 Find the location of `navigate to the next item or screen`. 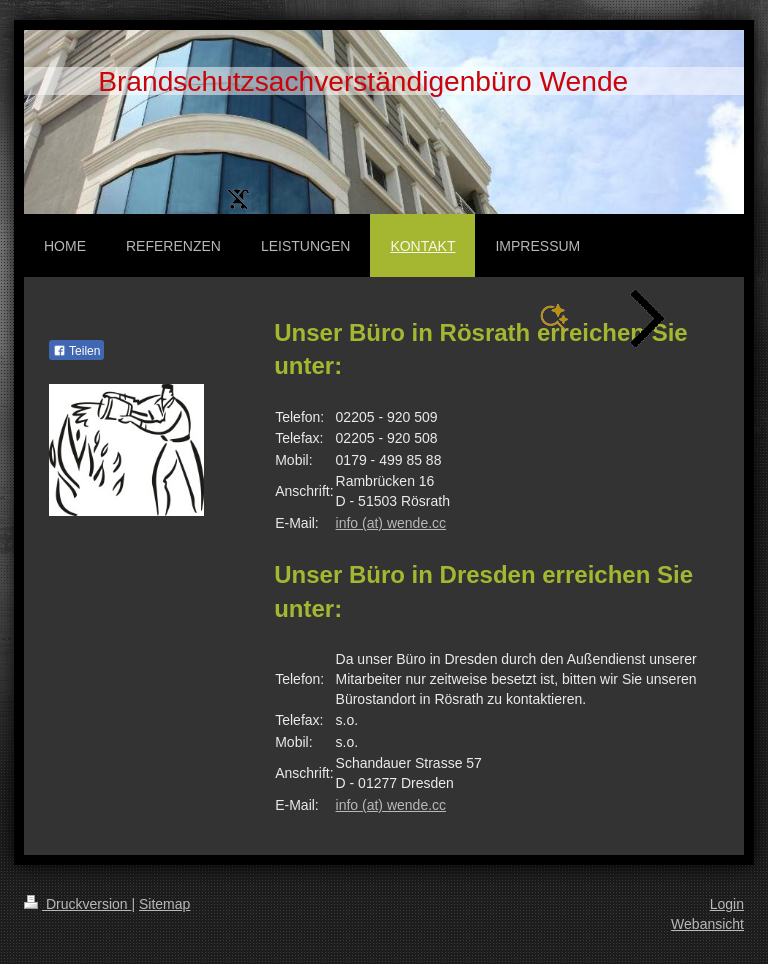

navigate to the next item or screen is located at coordinates (646, 318).